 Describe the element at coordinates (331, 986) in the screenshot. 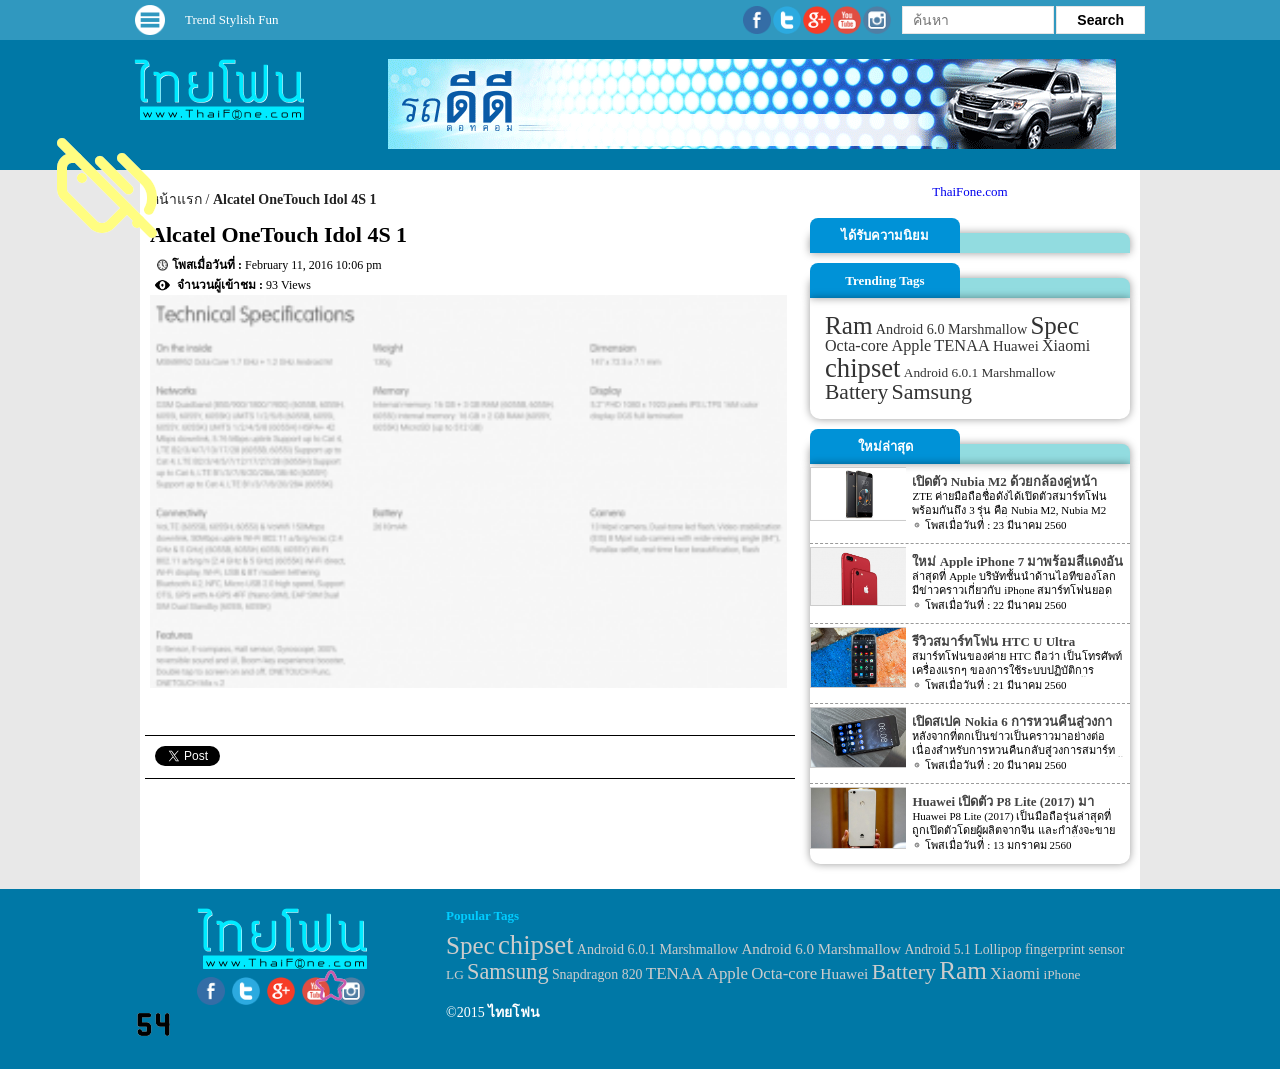

I see `add item to favorites` at that location.